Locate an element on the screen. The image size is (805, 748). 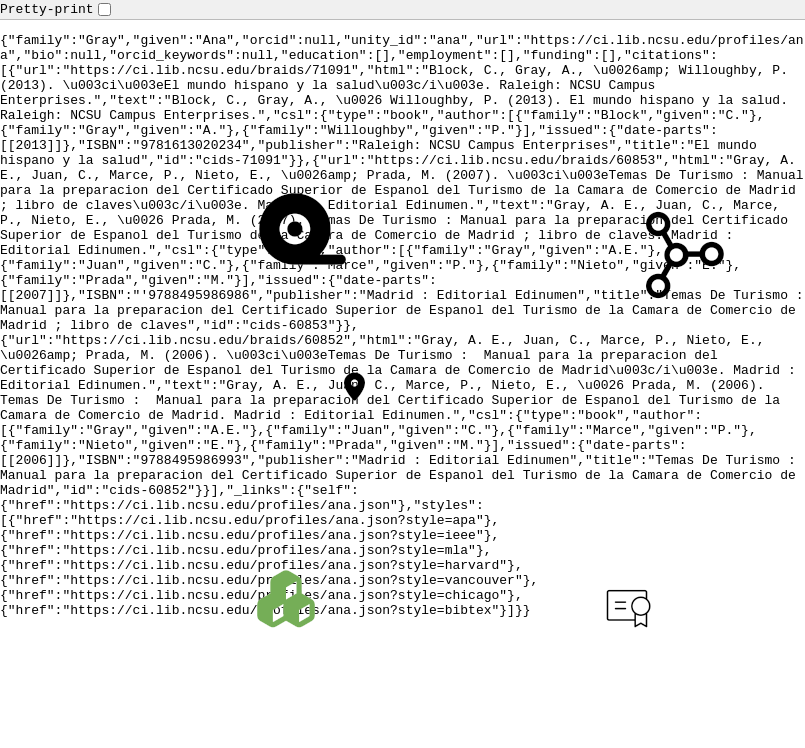
access AI model settings is located at coordinates (684, 255).